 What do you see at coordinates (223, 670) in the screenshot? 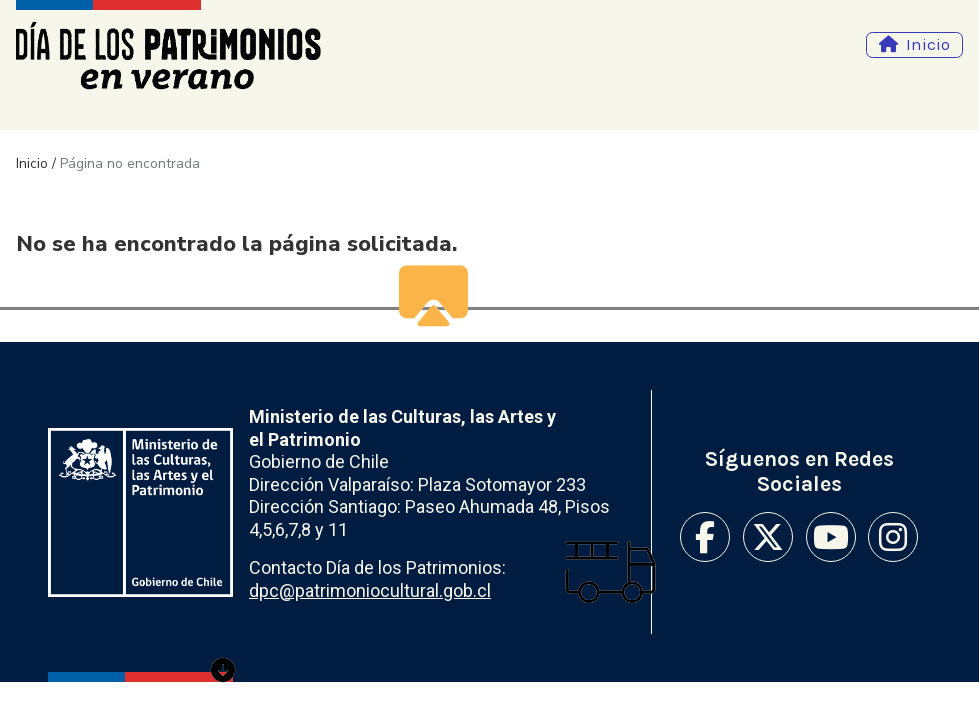
I see `download file or content` at bounding box center [223, 670].